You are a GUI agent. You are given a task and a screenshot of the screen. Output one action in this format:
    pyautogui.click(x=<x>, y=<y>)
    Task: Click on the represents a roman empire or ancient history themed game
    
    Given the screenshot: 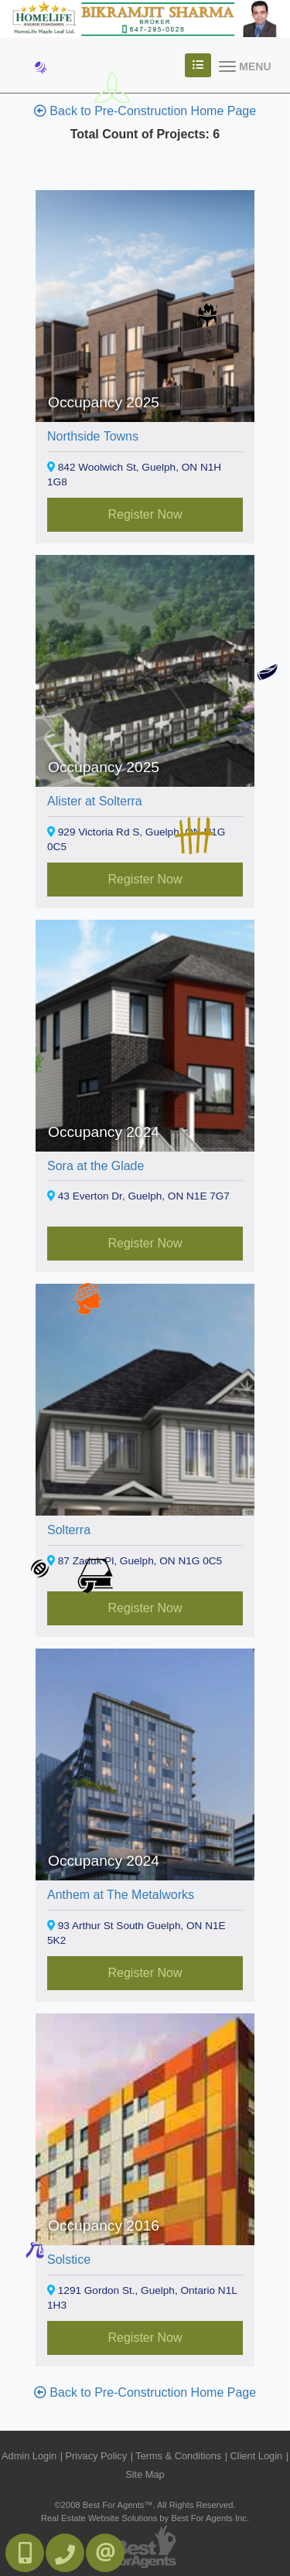 What is the action you would take?
    pyautogui.click(x=87, y=1298)
    